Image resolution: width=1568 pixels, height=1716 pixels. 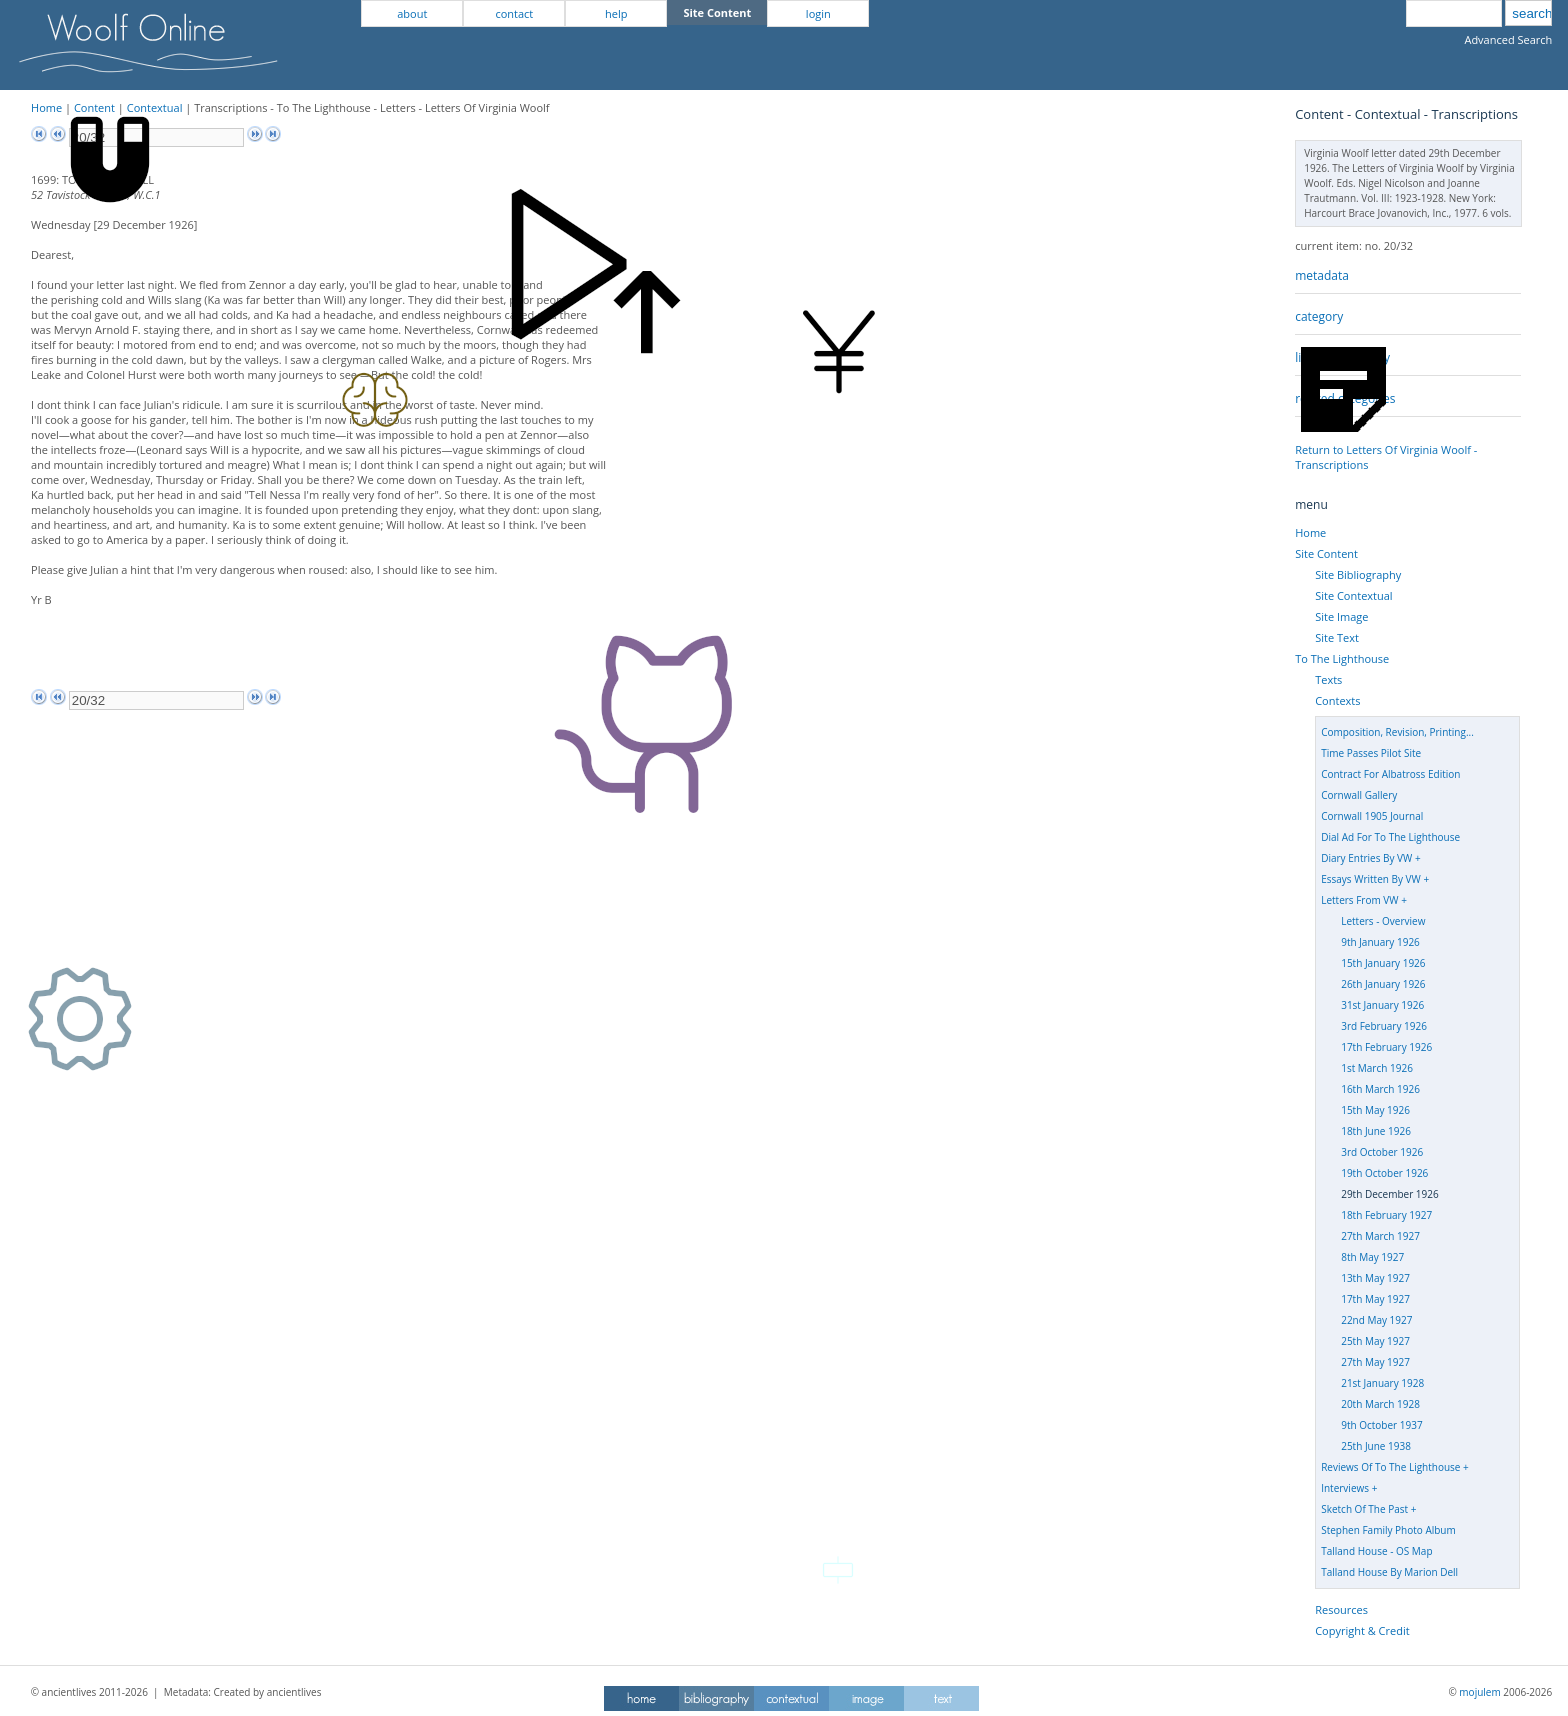 I want to click on align object to horizontal center, so click(x=838, y=1570).